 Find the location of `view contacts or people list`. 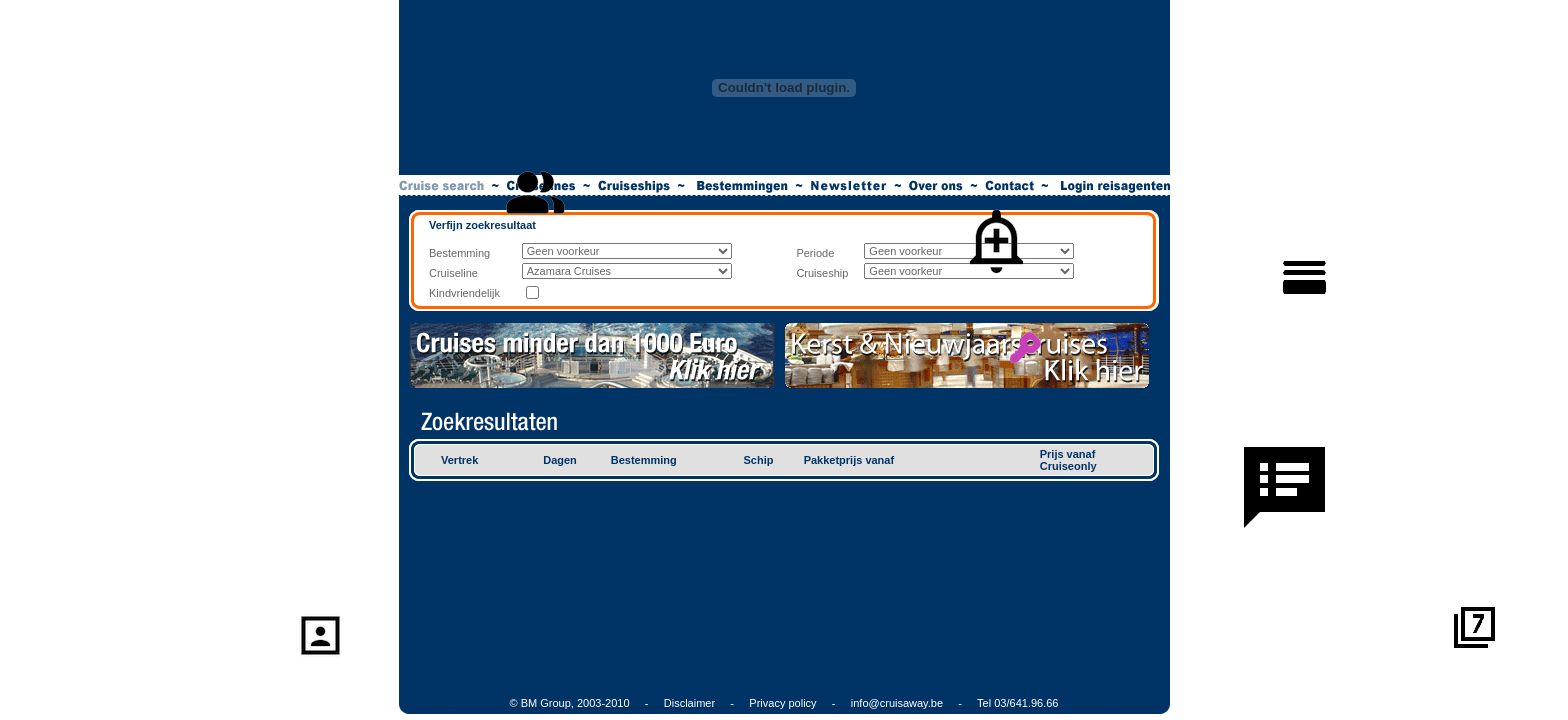

view contacts or people list is located at coordinates (535, 192).